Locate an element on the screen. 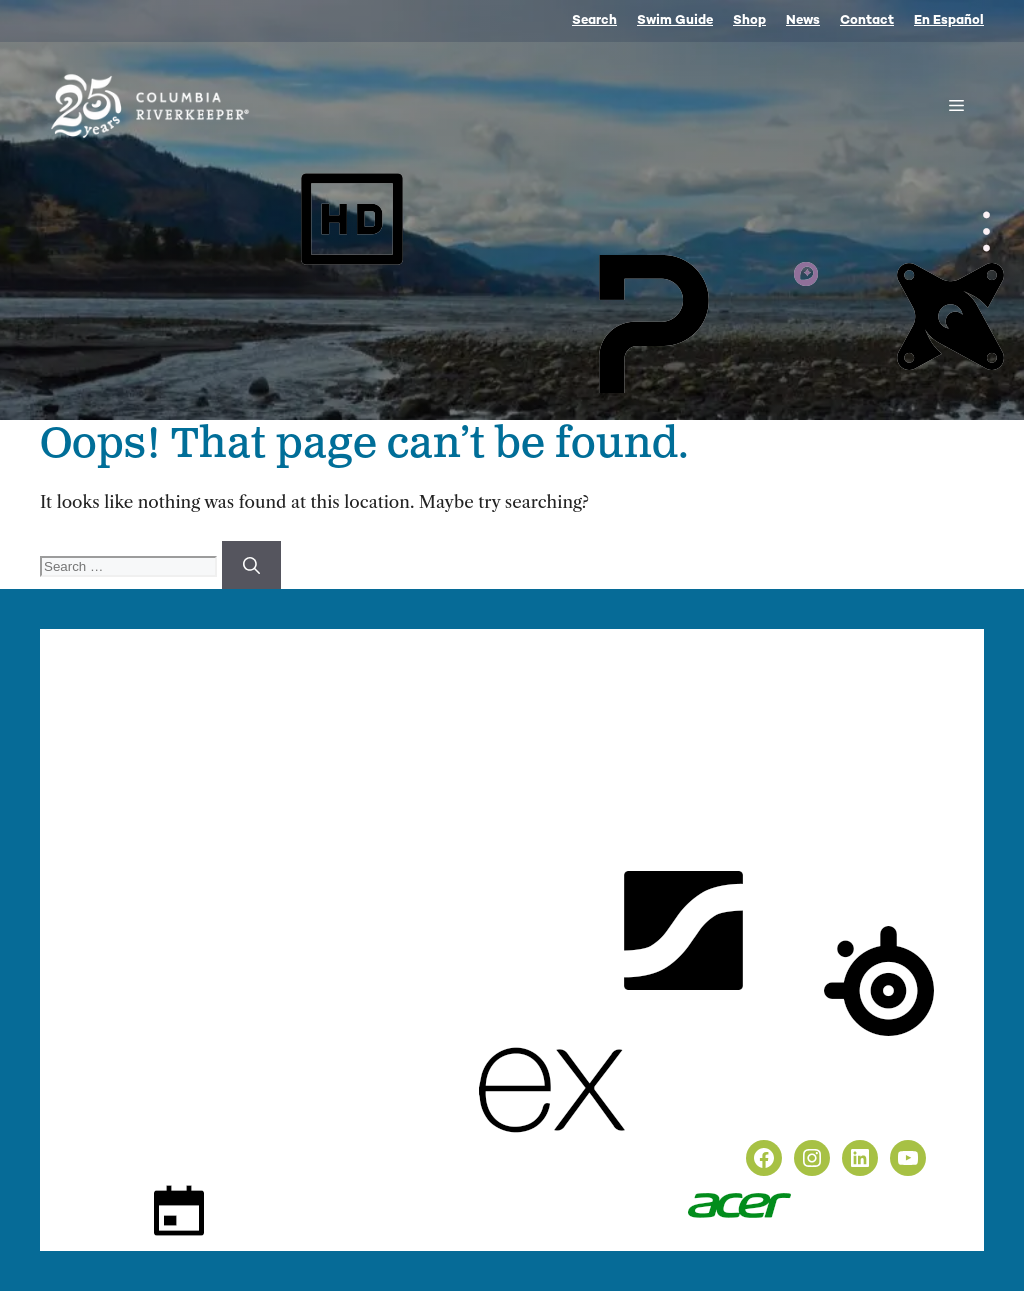 This screenshot has height=1291, width=1024. open statista website or app is located at coordinates (683, 930).